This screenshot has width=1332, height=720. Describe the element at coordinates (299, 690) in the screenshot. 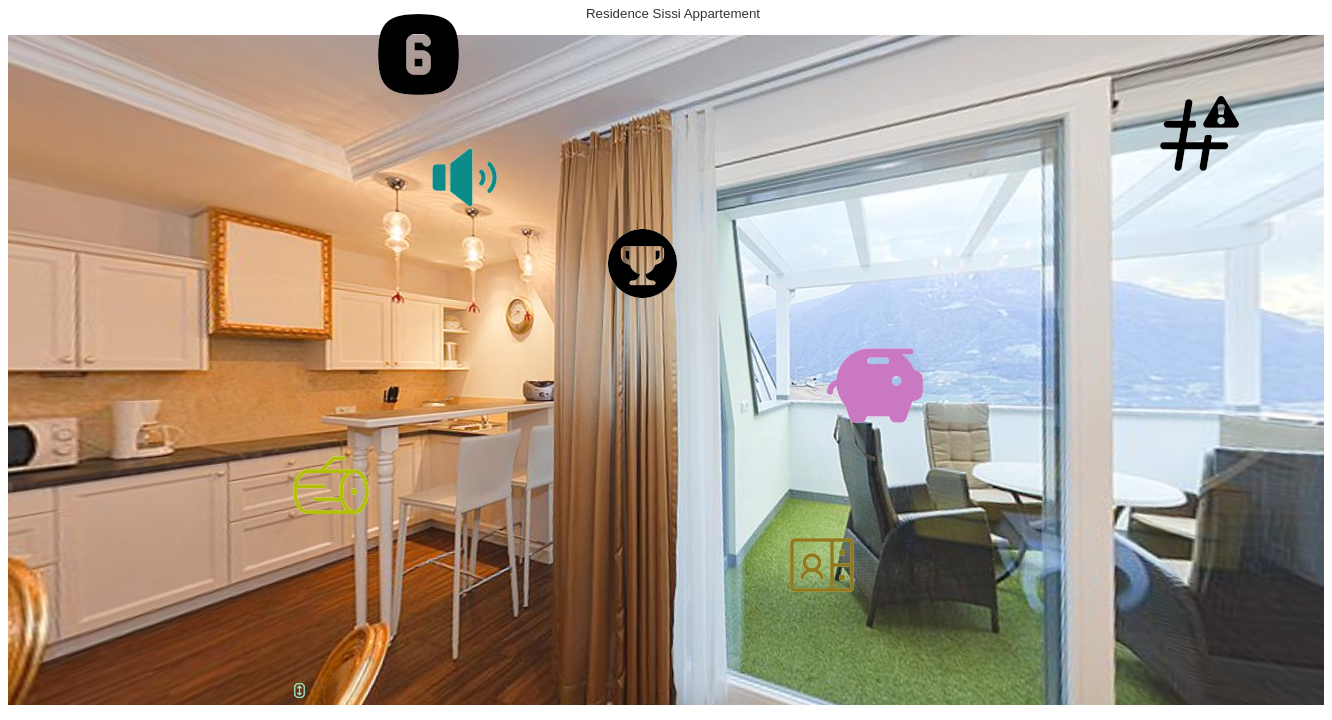

I see `scroll up and down on the page` at that location.